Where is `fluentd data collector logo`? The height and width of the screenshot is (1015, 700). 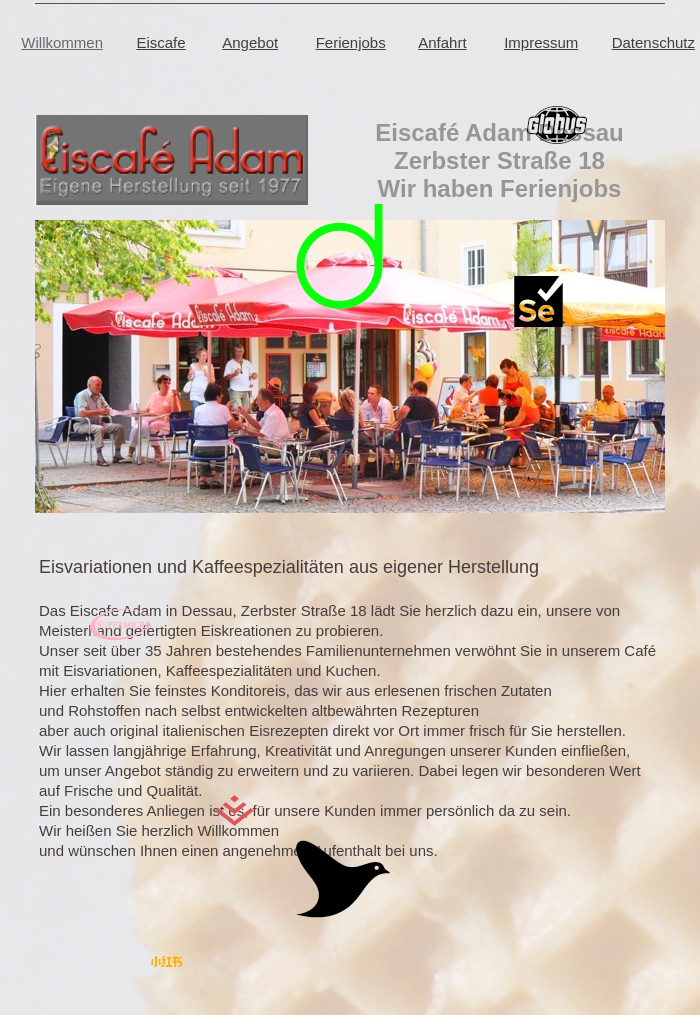
fluentd data collector logo is located at coordinates (343, 879).